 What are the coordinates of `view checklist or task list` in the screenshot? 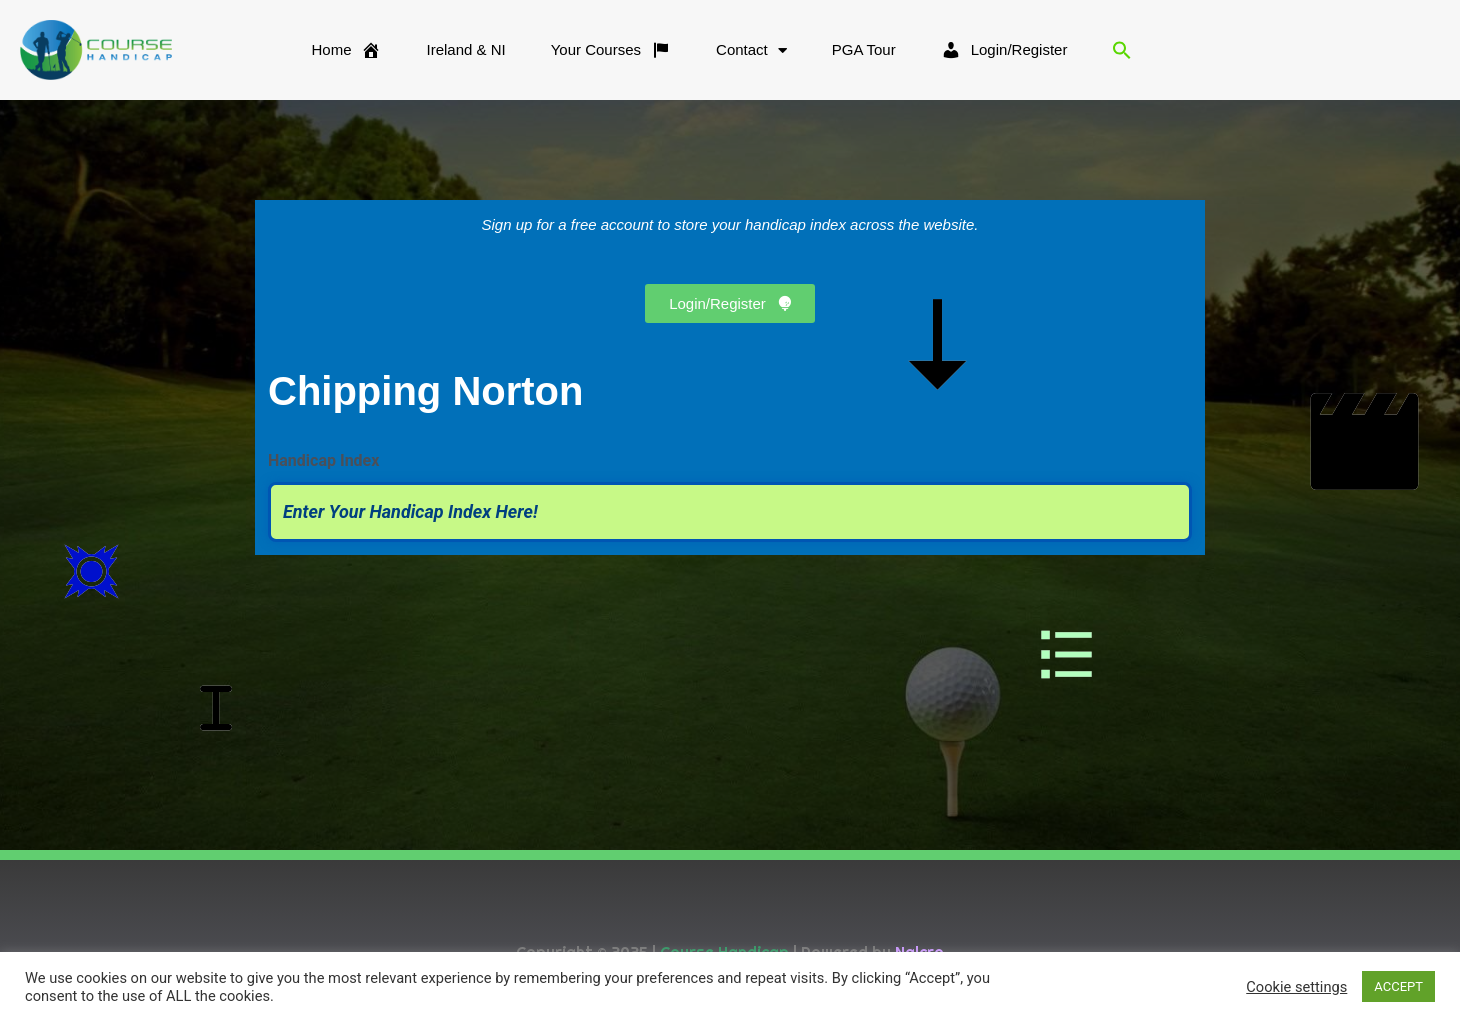 It's located at (1066, 654).